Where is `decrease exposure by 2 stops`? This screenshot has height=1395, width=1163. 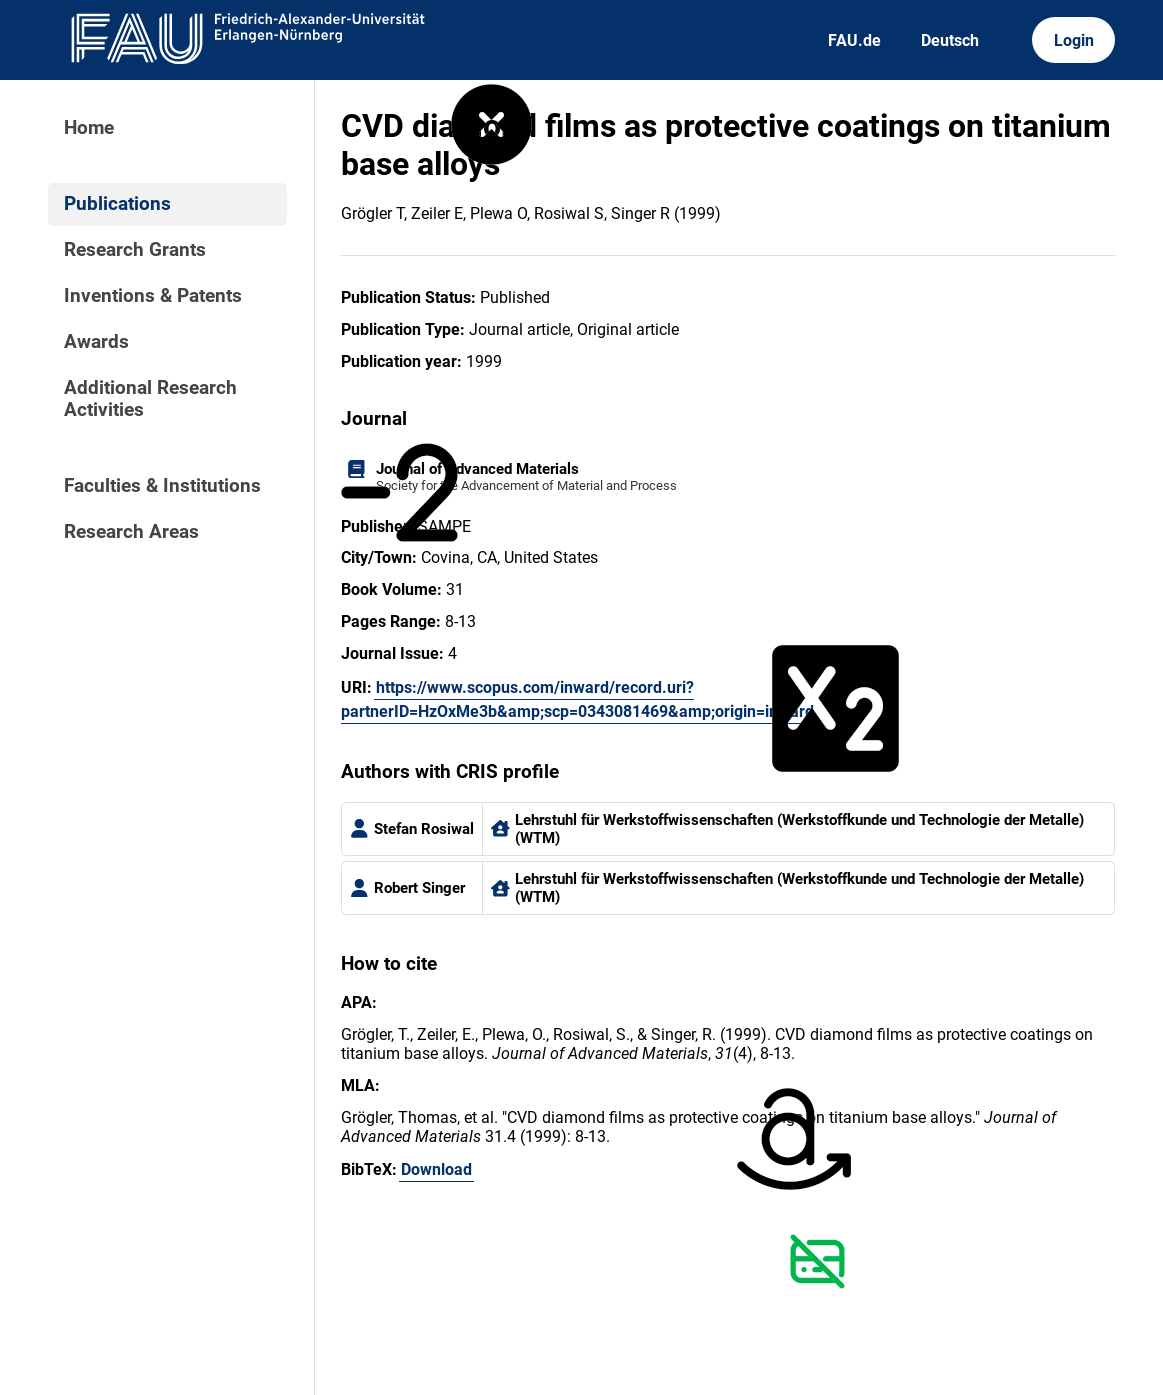 decrease exposure by 2 stops is located at coordinates (402, 492).